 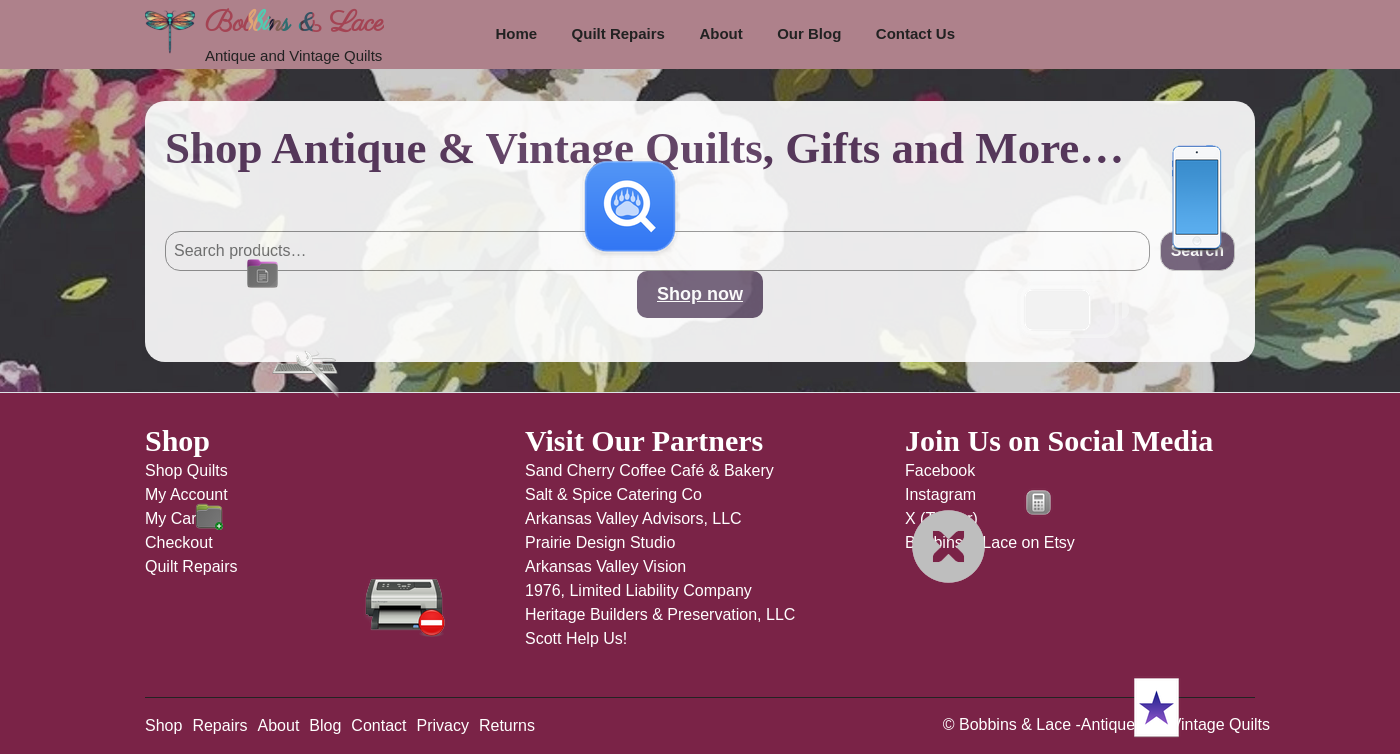 What do you see at coordinates (630, 208) in the screenshot?
I see `open baloo file search preferences` at bounding box center [630, 208].